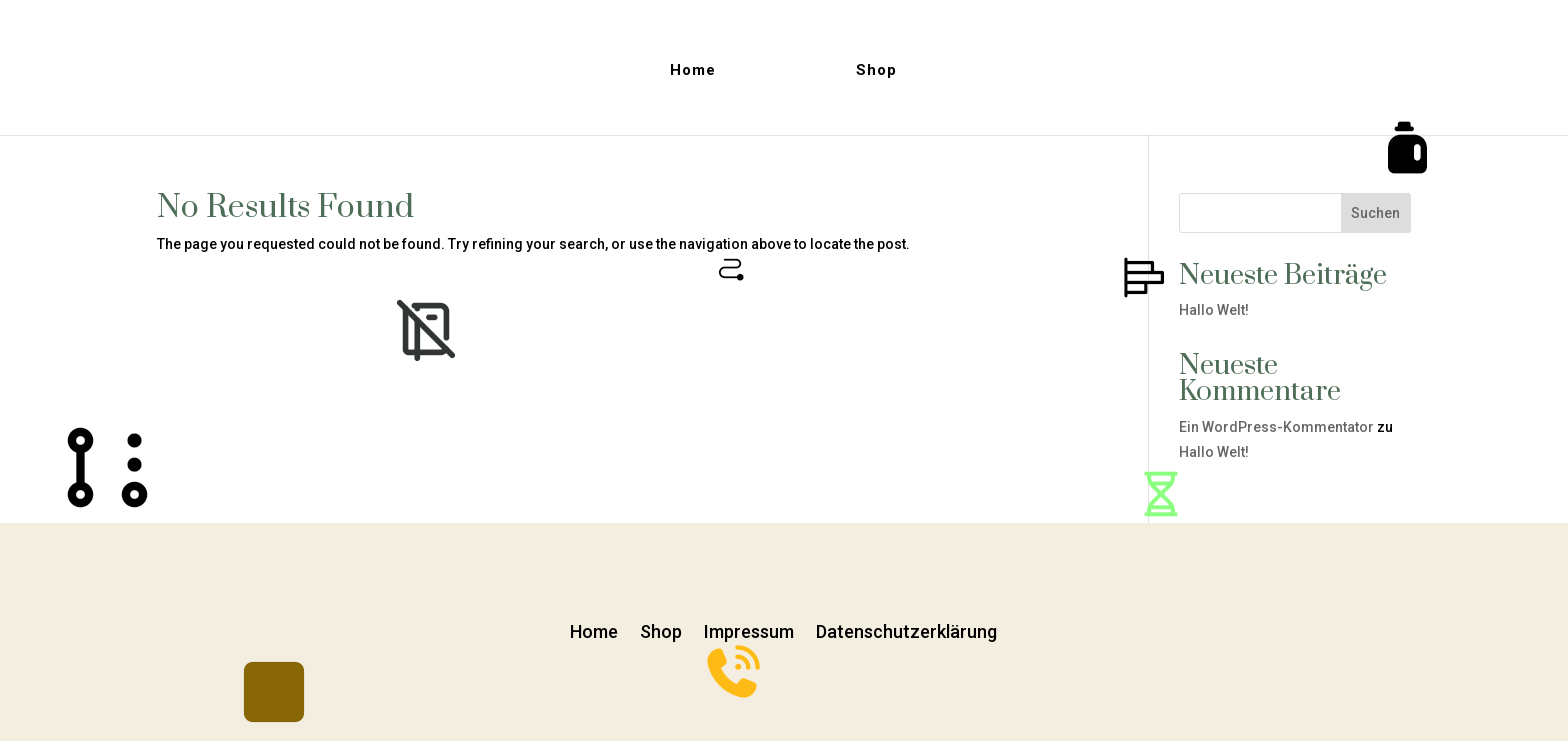 Image resolution: width=1568 pixels, height=741 pixels. What do you see at coordinates (1407, 147) in the screenshot?
I see `laundry or cleaning product category` at bounding box center [1407, 147].